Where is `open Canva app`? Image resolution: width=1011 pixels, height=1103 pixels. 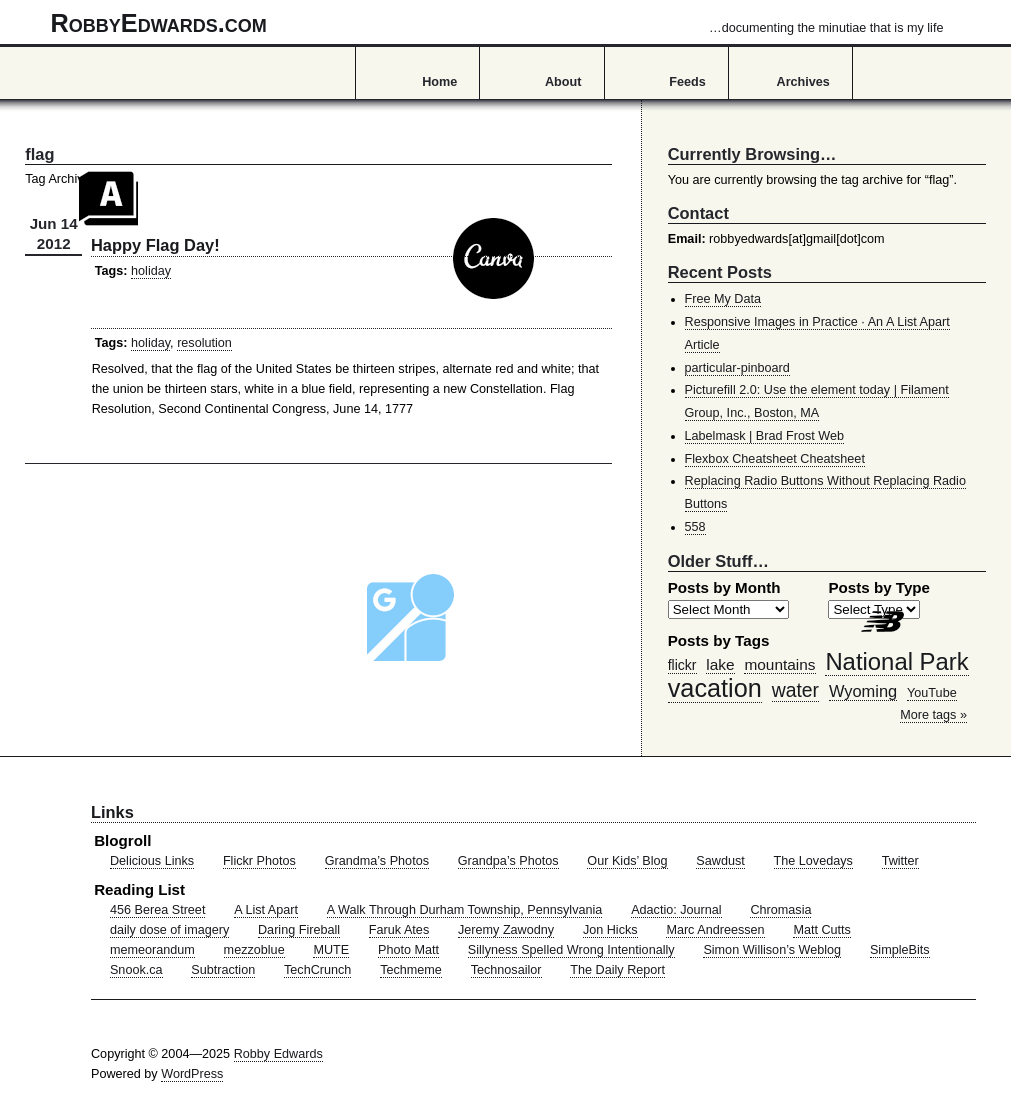 open Canva app is located at coordinates (493, 258).